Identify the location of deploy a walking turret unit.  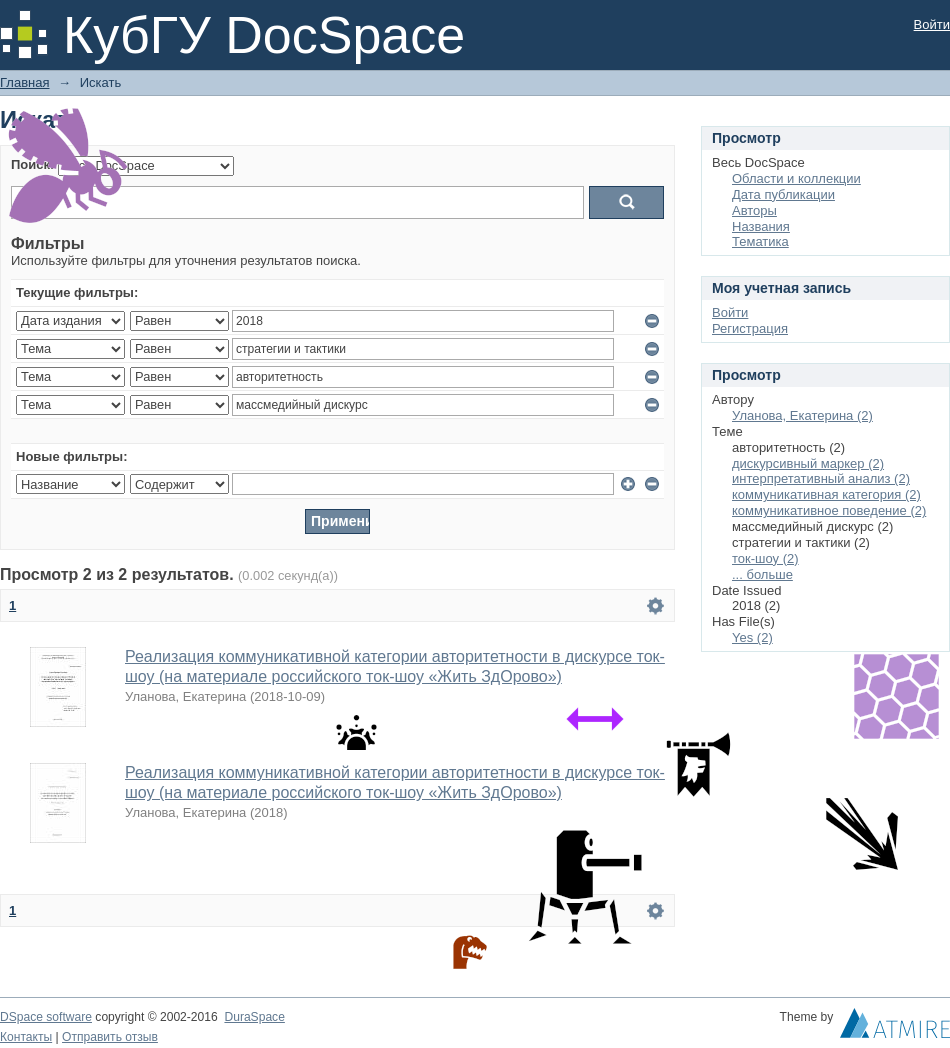
(587, 885).